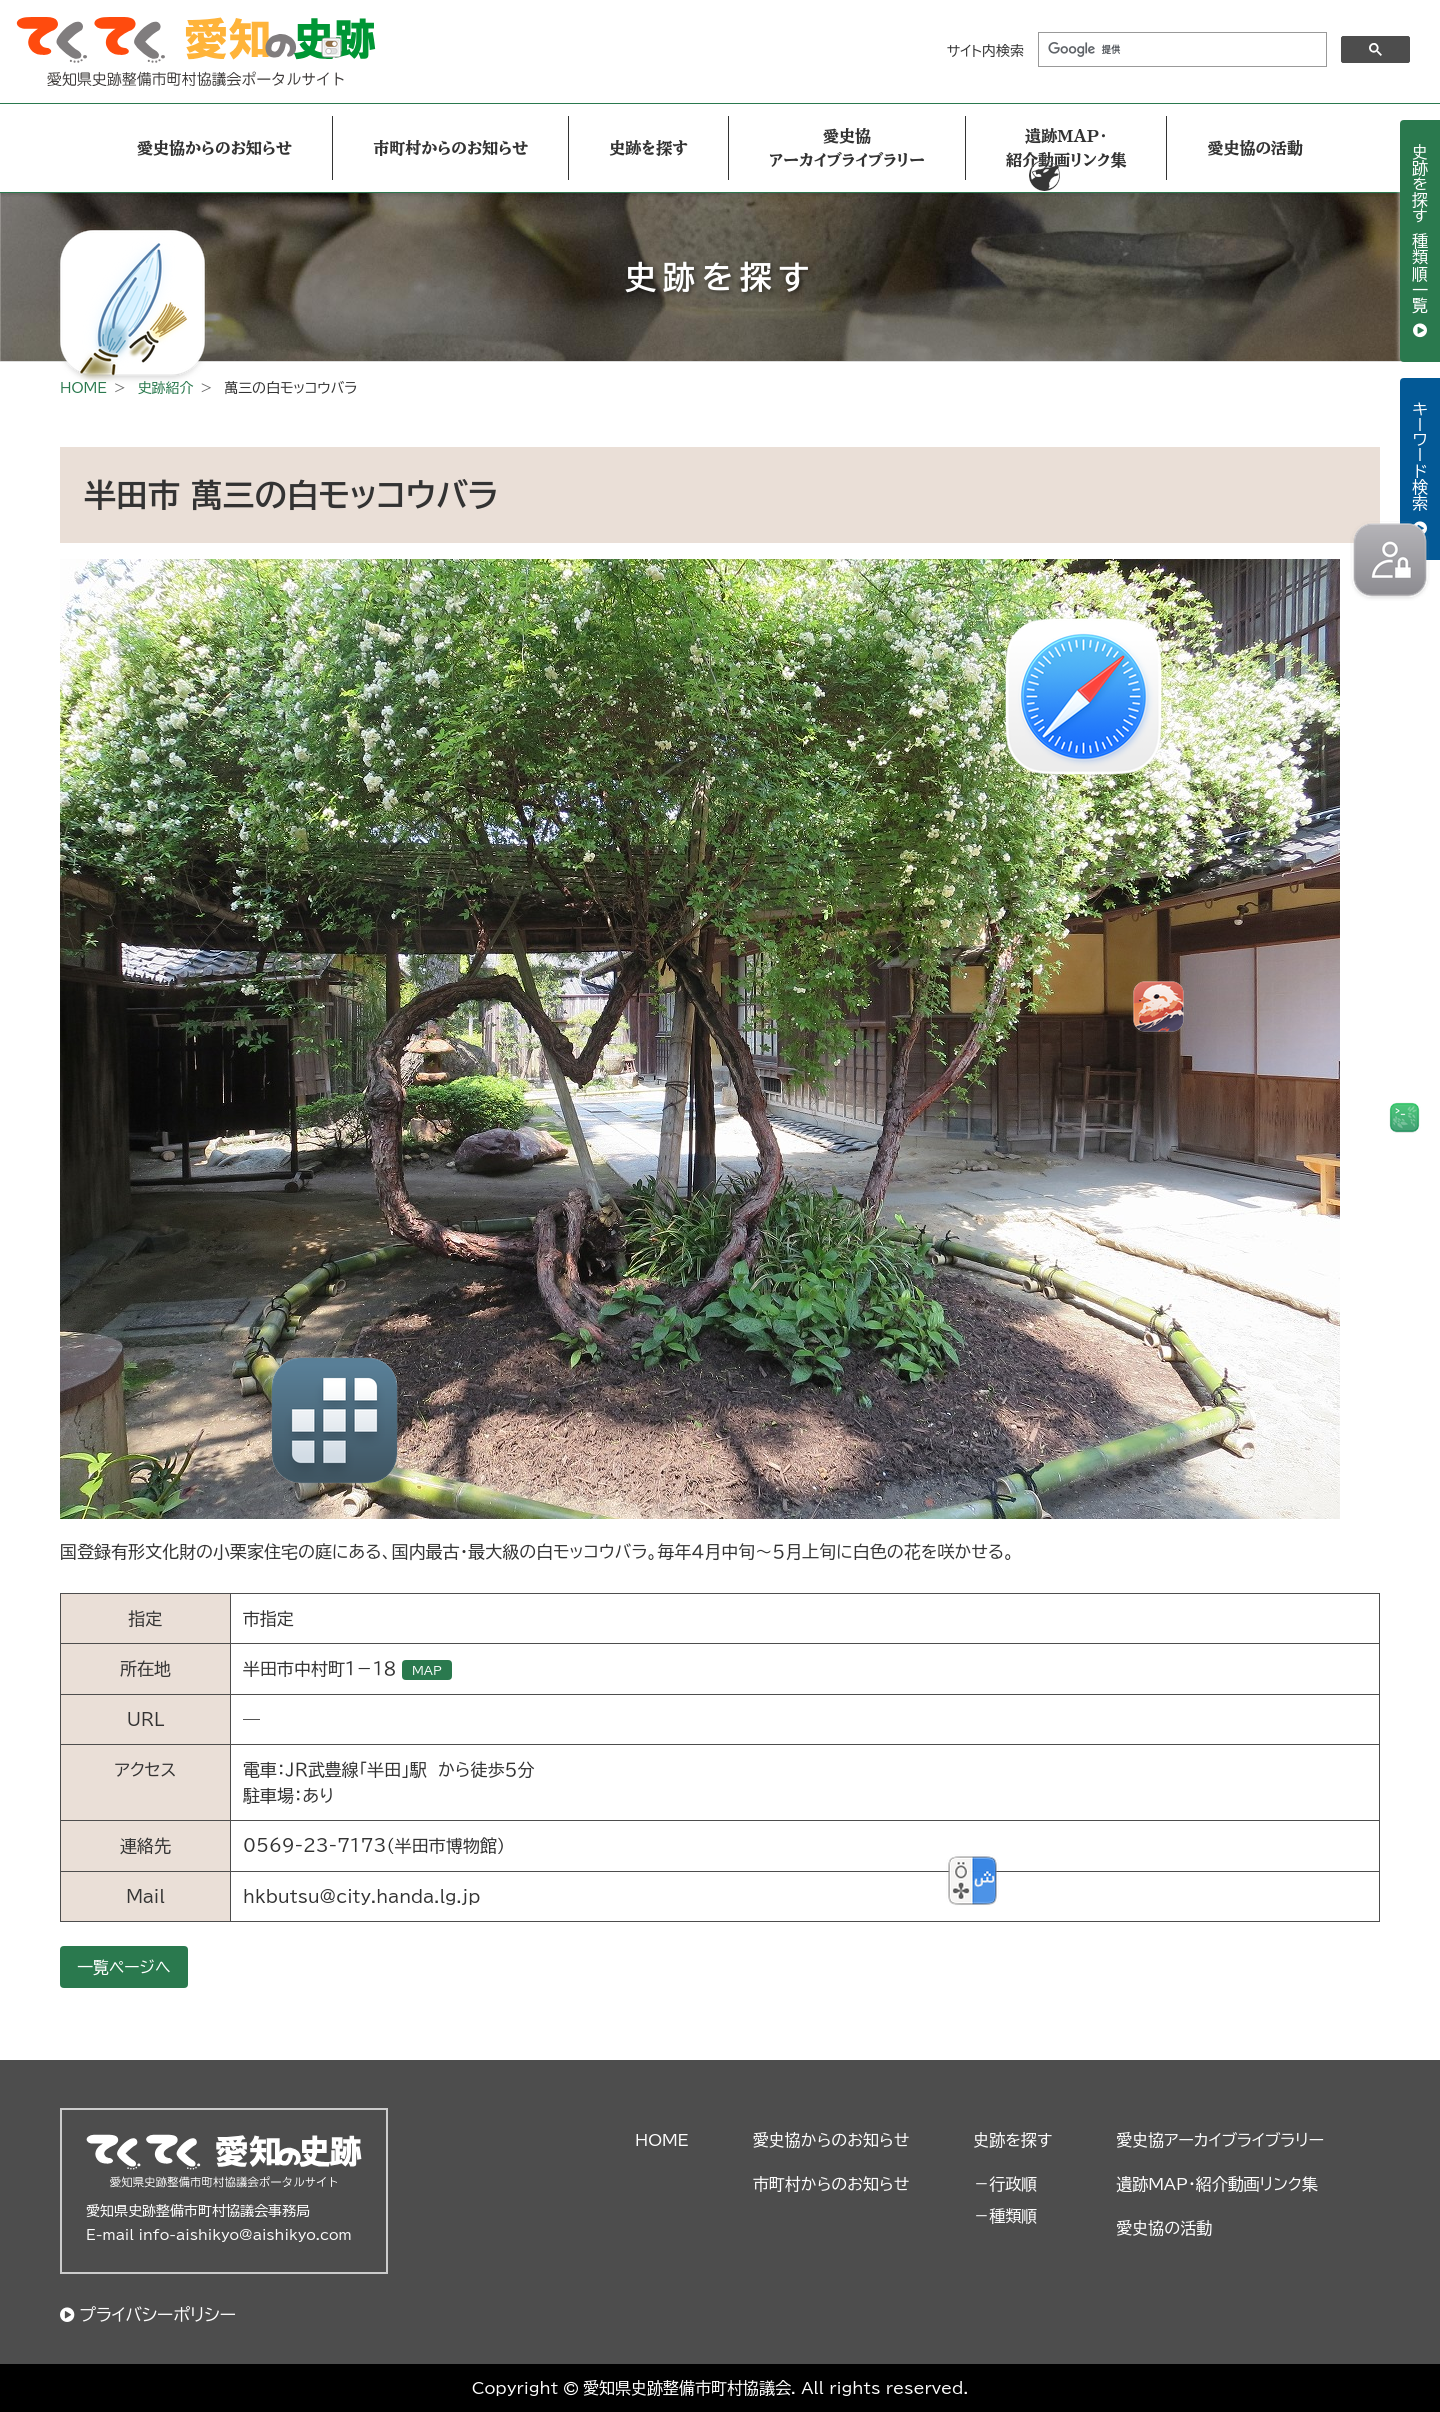 Image resolution: width=1440 pixels, height=2412 pixels. I want to click on open the character map application, so click(972, 1880).